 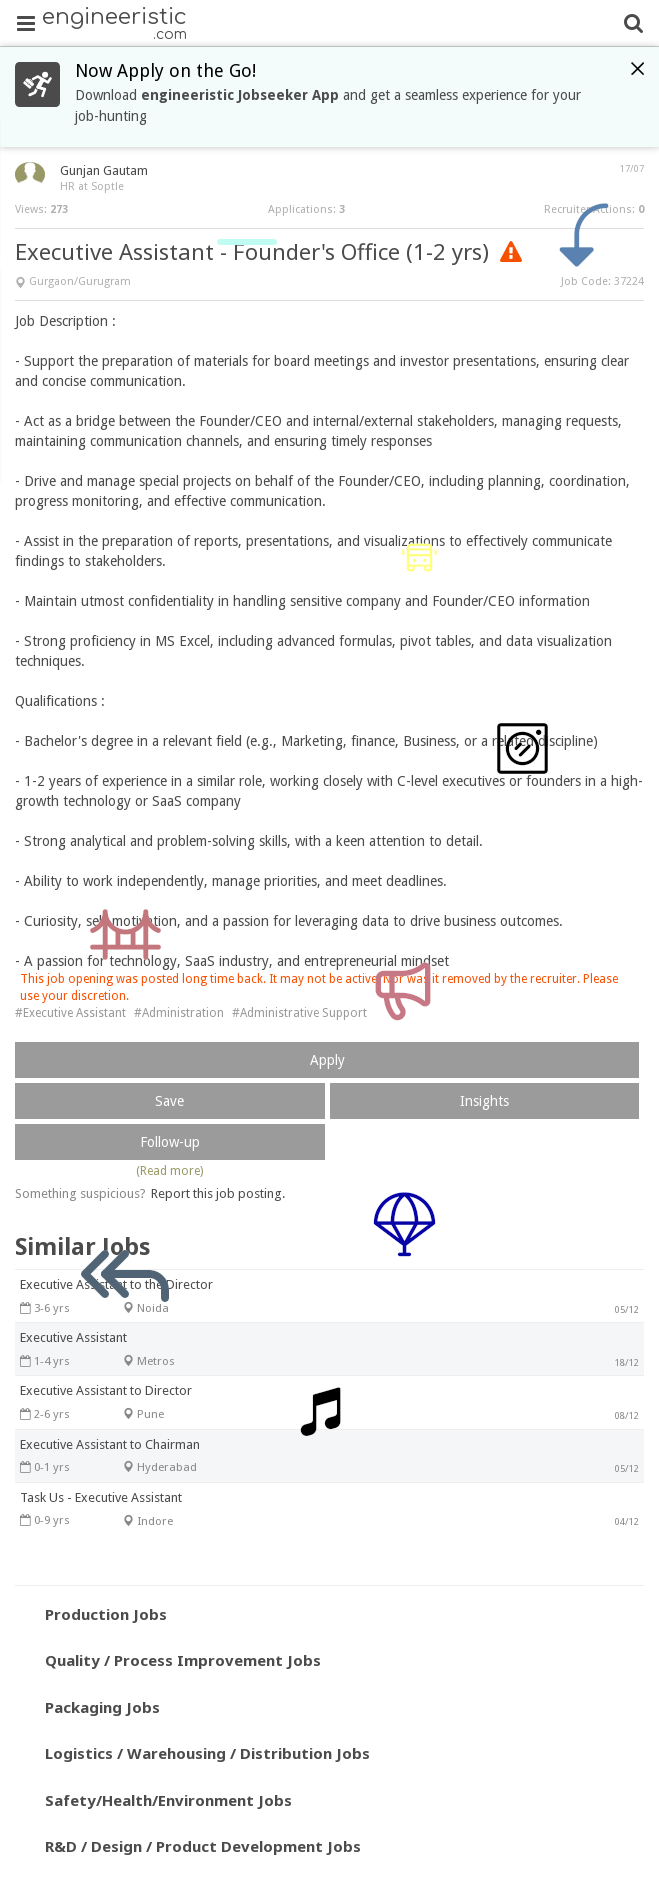 I want to click on access laundry or appliance controls, so click(x=522, y=748).